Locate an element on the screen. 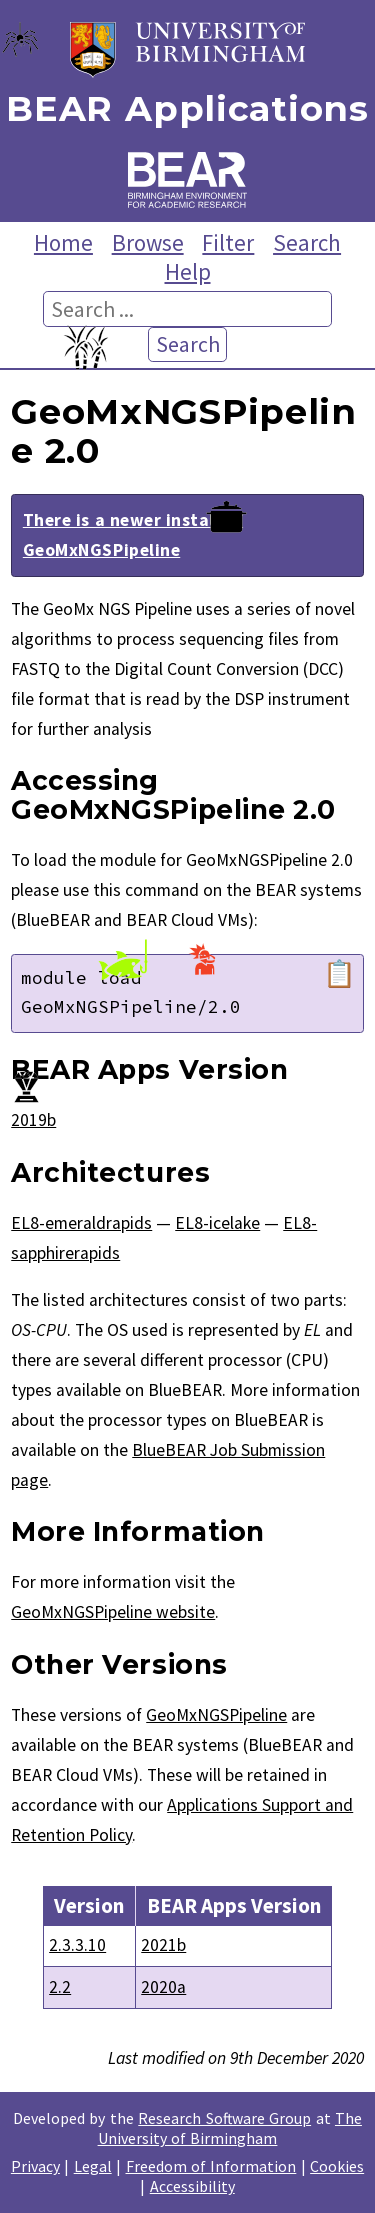 This screenshot has width=375, height=2213. view premium achievements or rewards is located at coordinates (26, 1086).